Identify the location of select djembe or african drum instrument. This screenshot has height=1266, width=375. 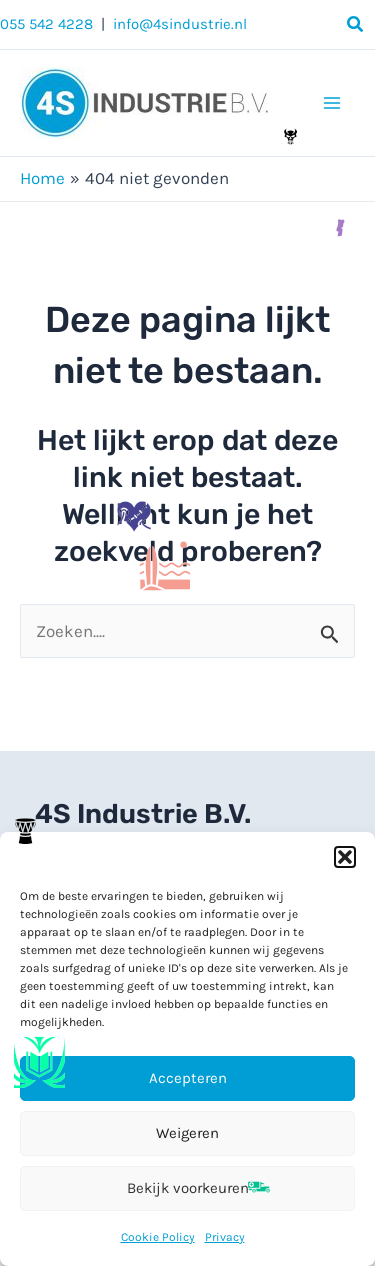
(25, 830).